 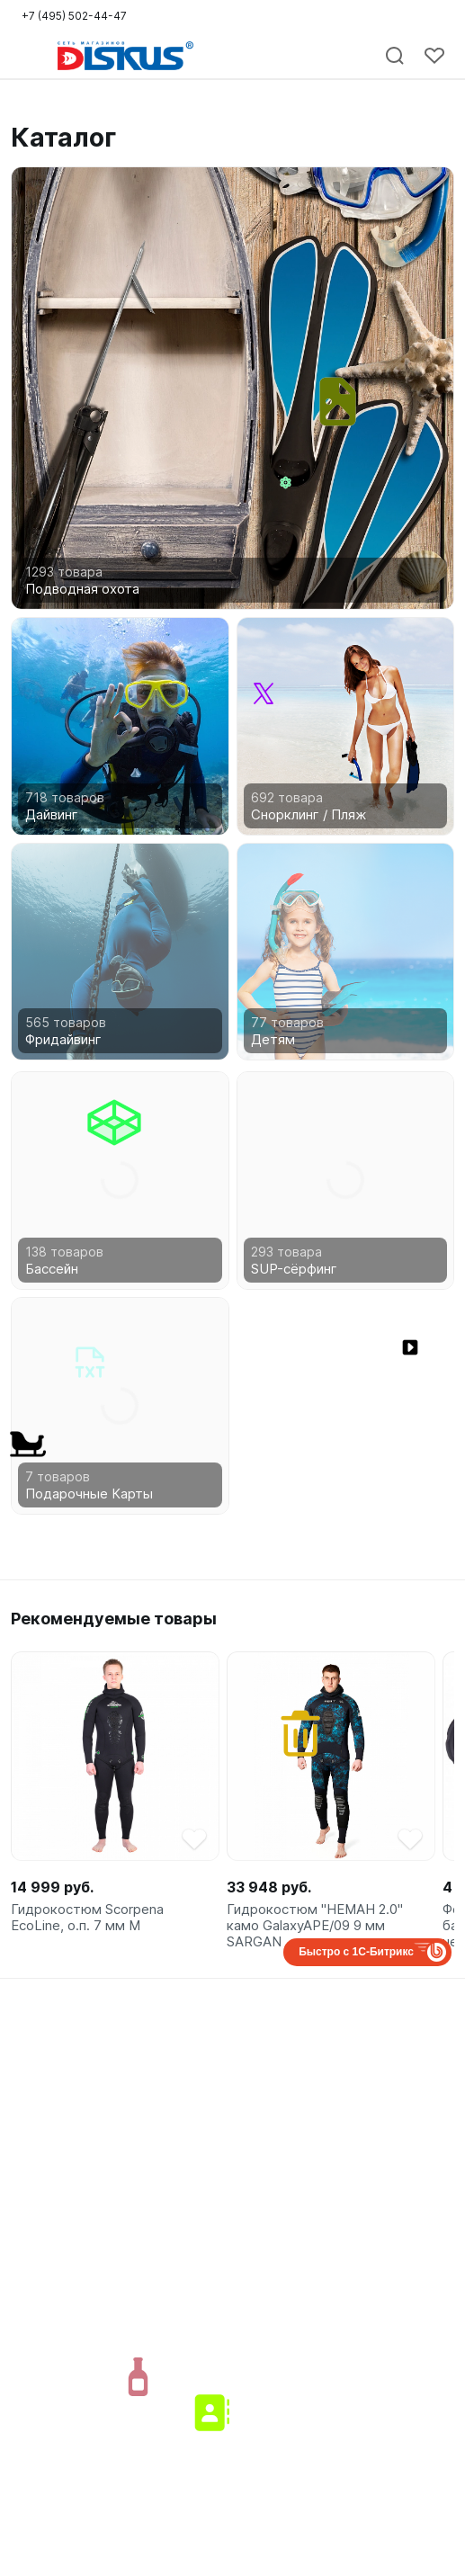 What do you see at coordinates (90, 1364) in the screenshot?
I see `open a plain text file` at bounding box center [90, 1364].